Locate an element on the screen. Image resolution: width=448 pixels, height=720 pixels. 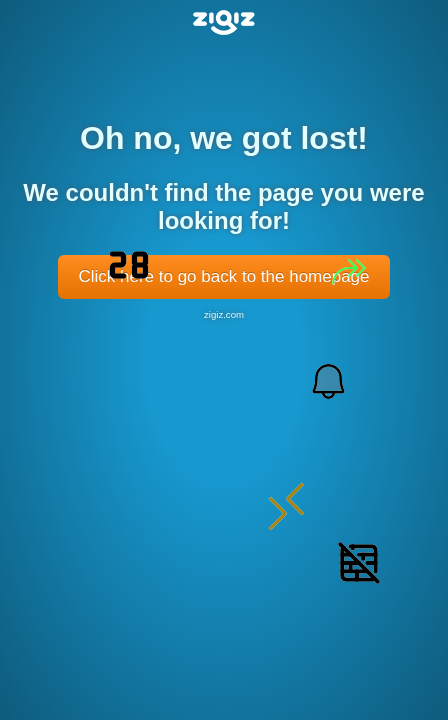
view notifications is located at coordinates (328, 381).